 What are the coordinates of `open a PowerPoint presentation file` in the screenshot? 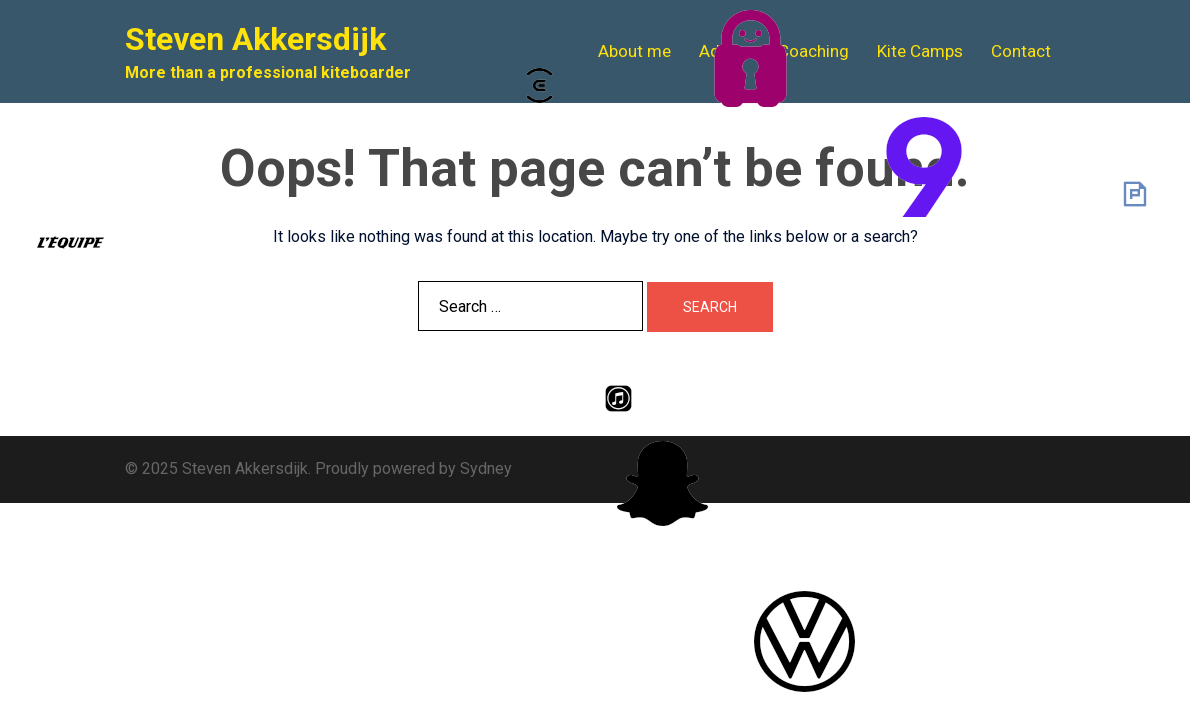 It's located at (1135, 194).